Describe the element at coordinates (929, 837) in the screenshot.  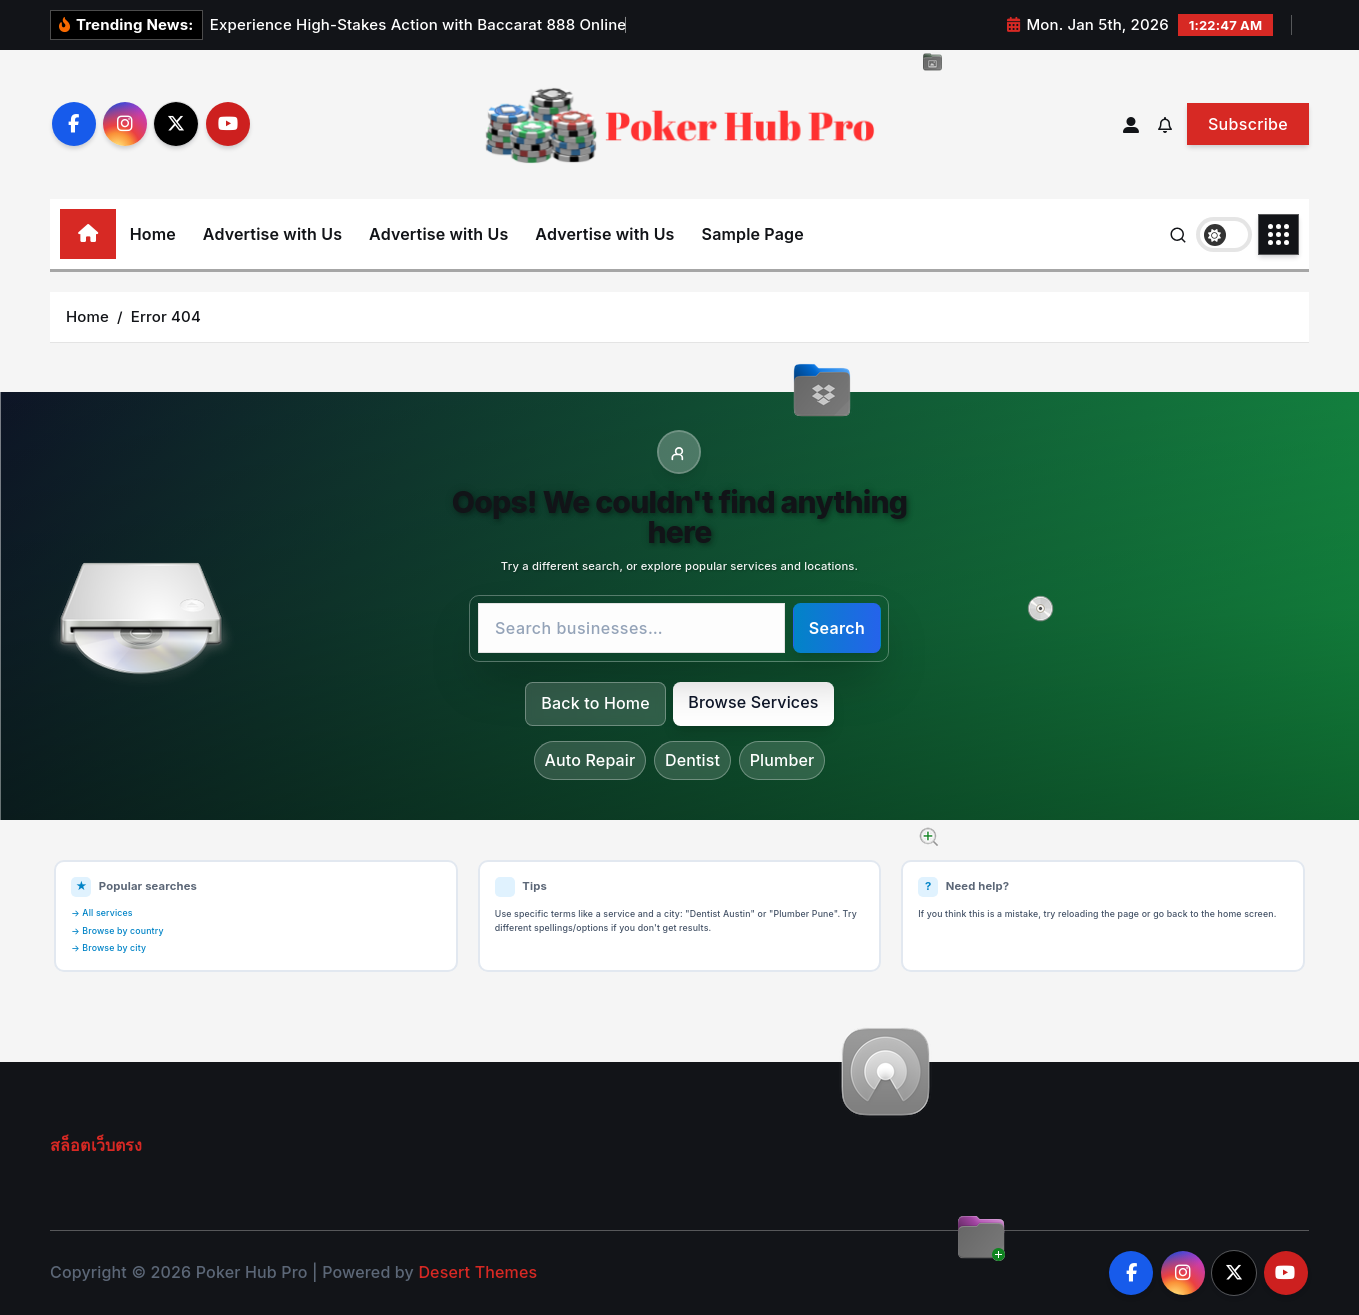
I see `zoom in on content or image` at that location.